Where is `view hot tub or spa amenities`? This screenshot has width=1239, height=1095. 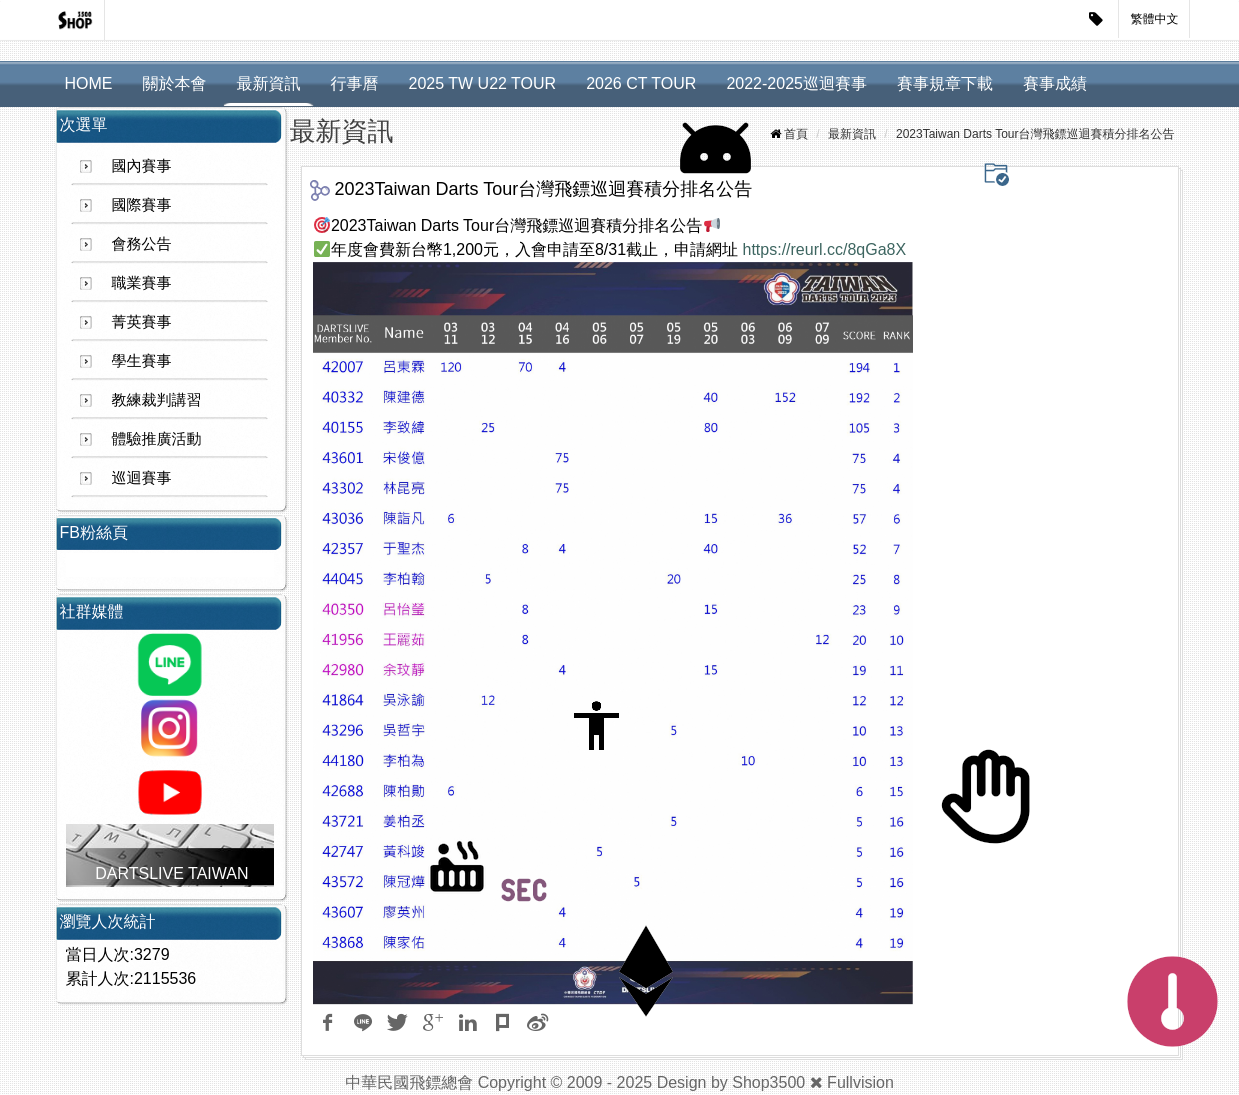
view hot tub or spa amenities is located at coordinates (457, 865).